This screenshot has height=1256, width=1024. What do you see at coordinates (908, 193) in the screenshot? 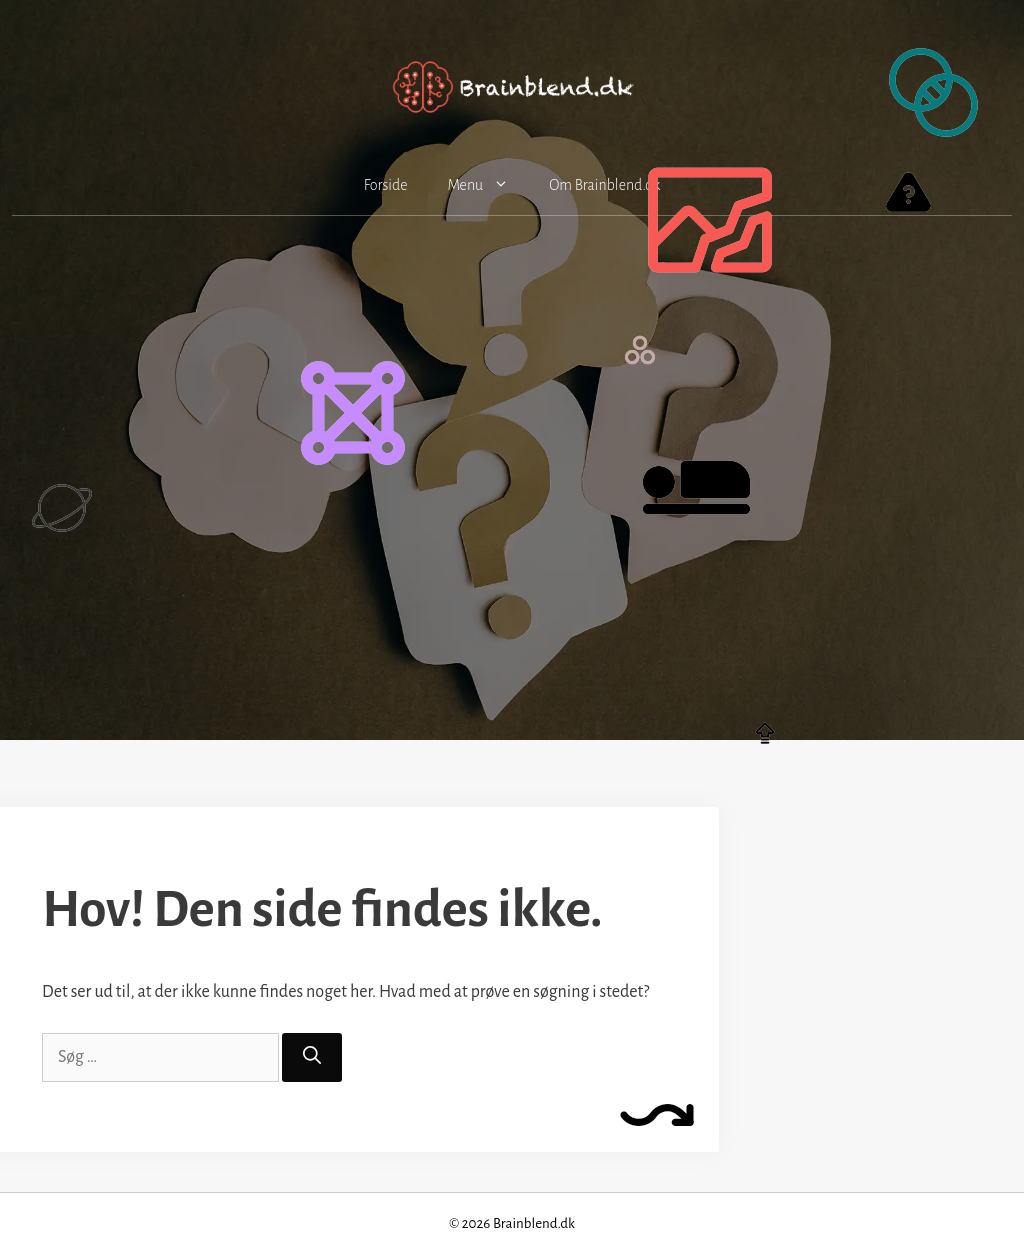
I see `indicates a warning or caution that requires attention` at bounding box center [908, 193].